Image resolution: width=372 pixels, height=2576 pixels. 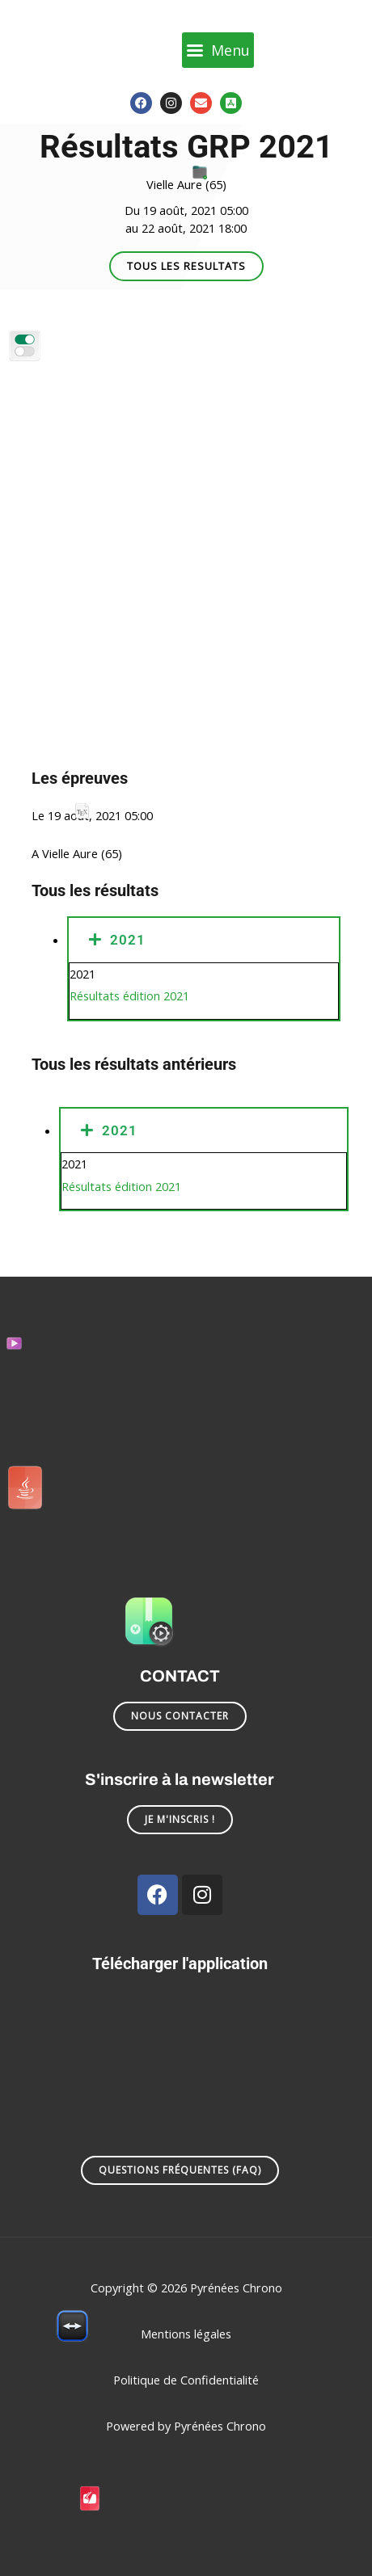 What do you see at coordinates (82, 810) in the screenshot?
I see `a LaTeX or TeX document file` at bounding box center [82, 810].